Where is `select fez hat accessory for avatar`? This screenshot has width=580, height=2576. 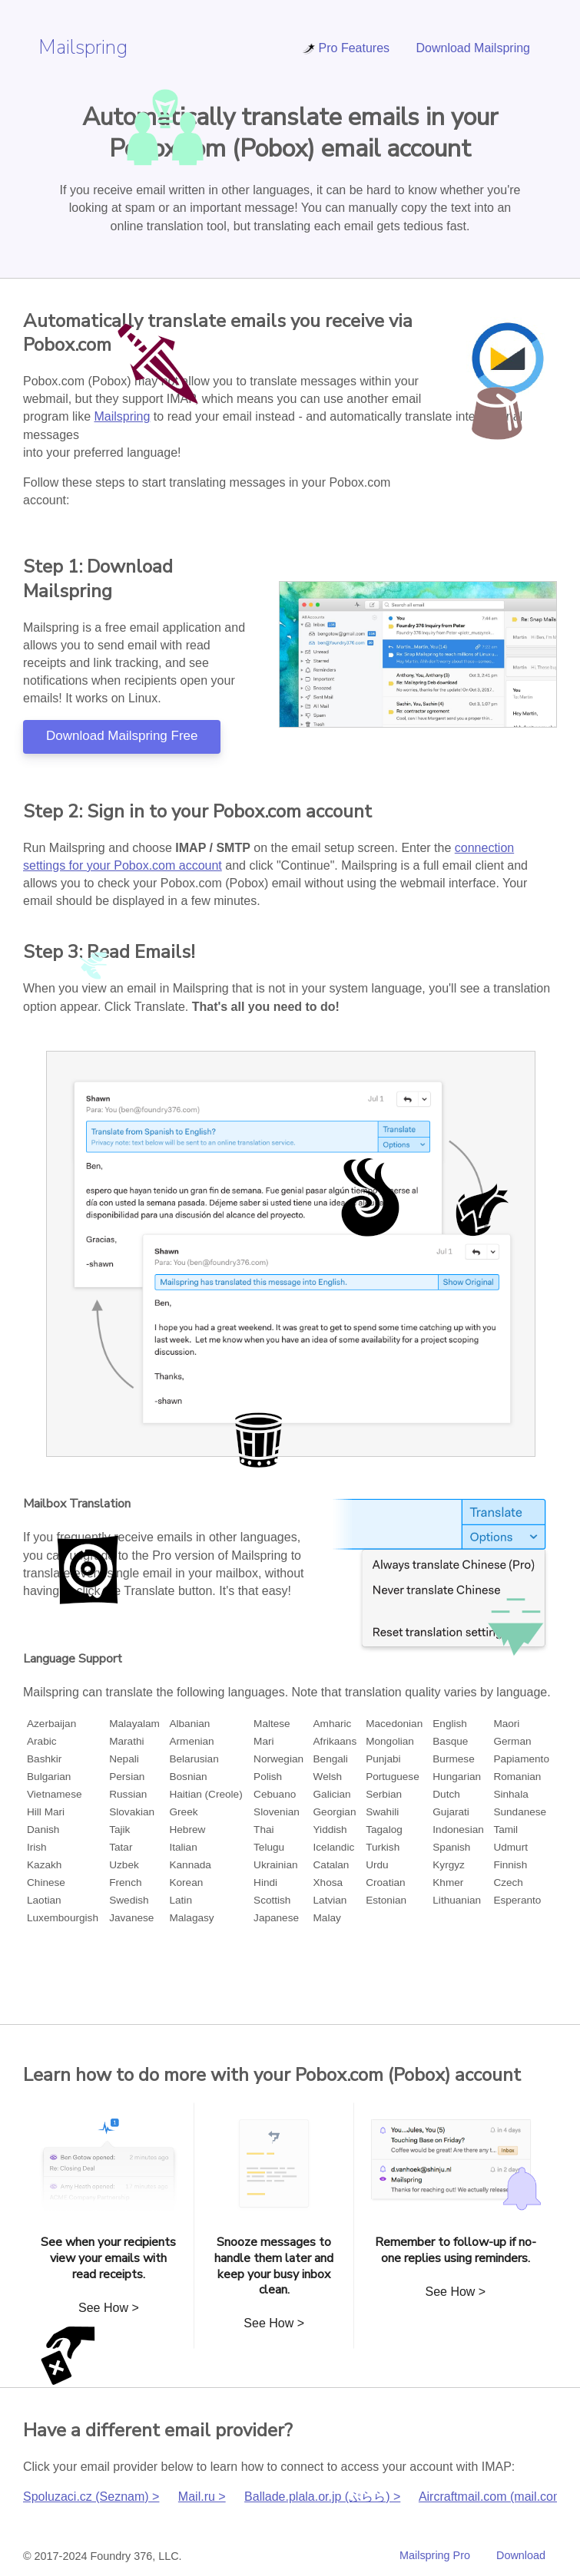
select fez hat accessory for avatar is located at coordinates (496, 413).